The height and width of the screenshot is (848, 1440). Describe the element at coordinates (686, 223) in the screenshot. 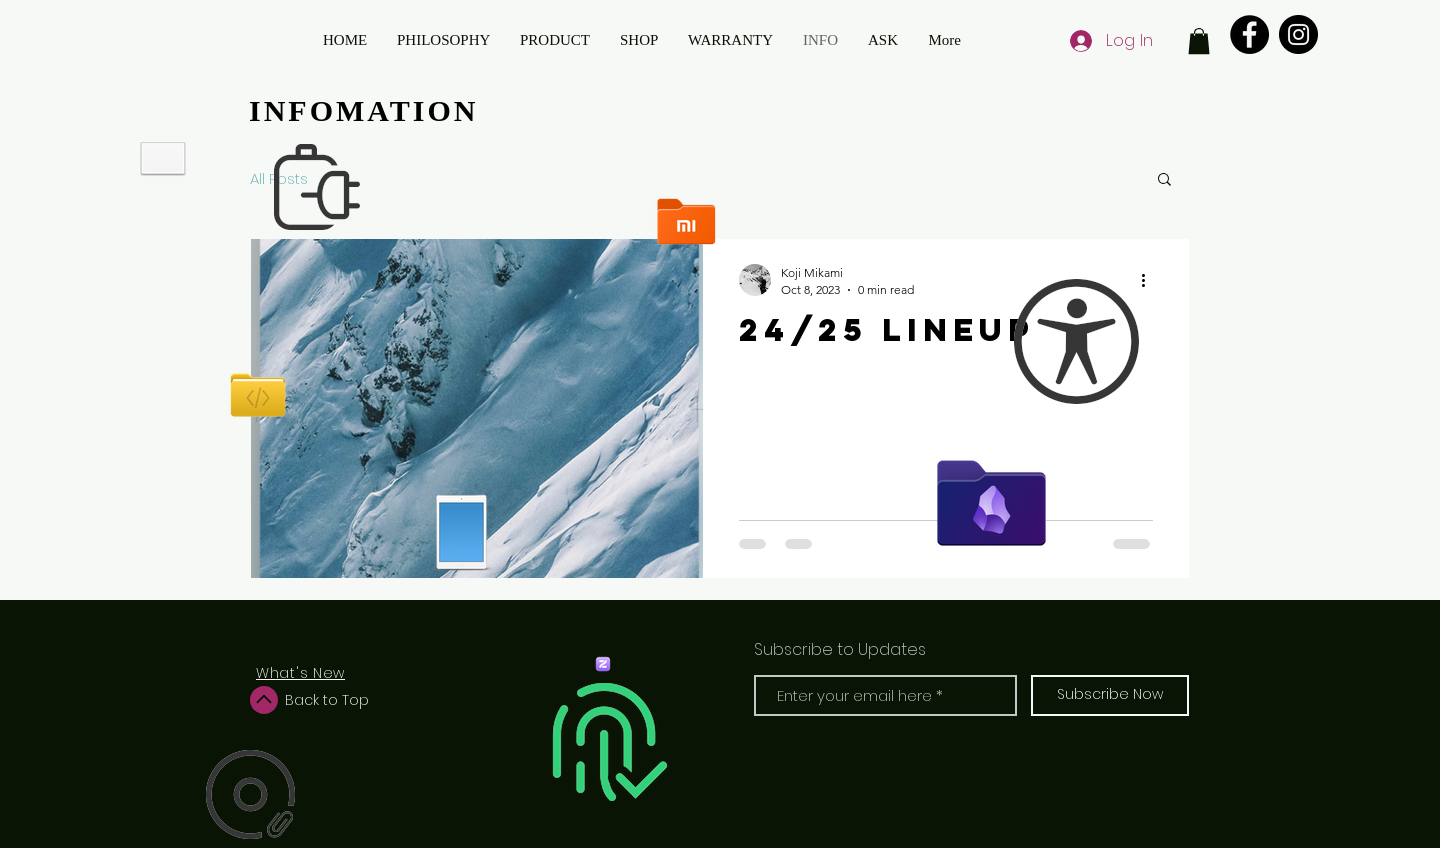

I see `open xiaomi-related files folder` at that location.